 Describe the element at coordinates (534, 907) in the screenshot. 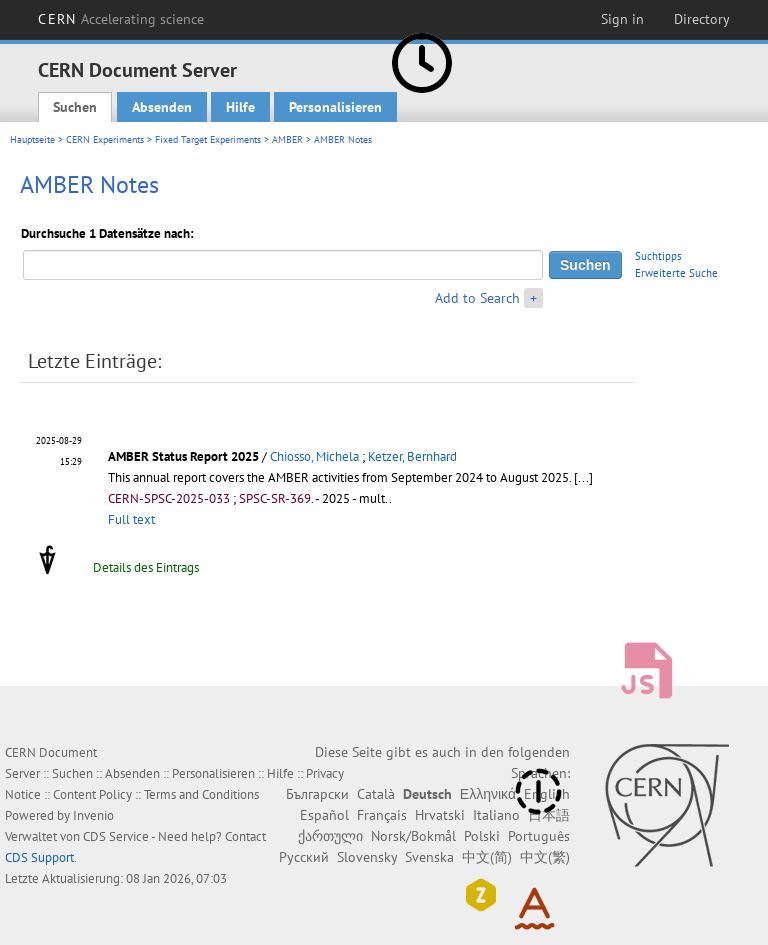

I see `enable spell check or text correction` at that location.